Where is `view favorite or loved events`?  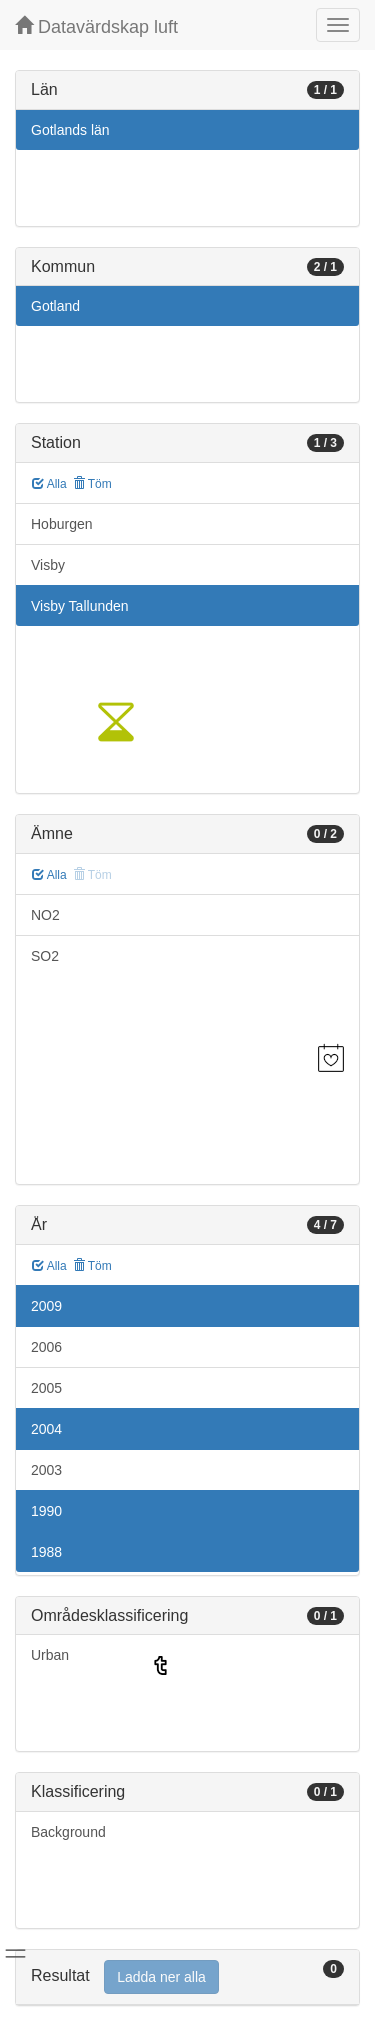
view favorite or loved events is located at coordinates (331, 1059).